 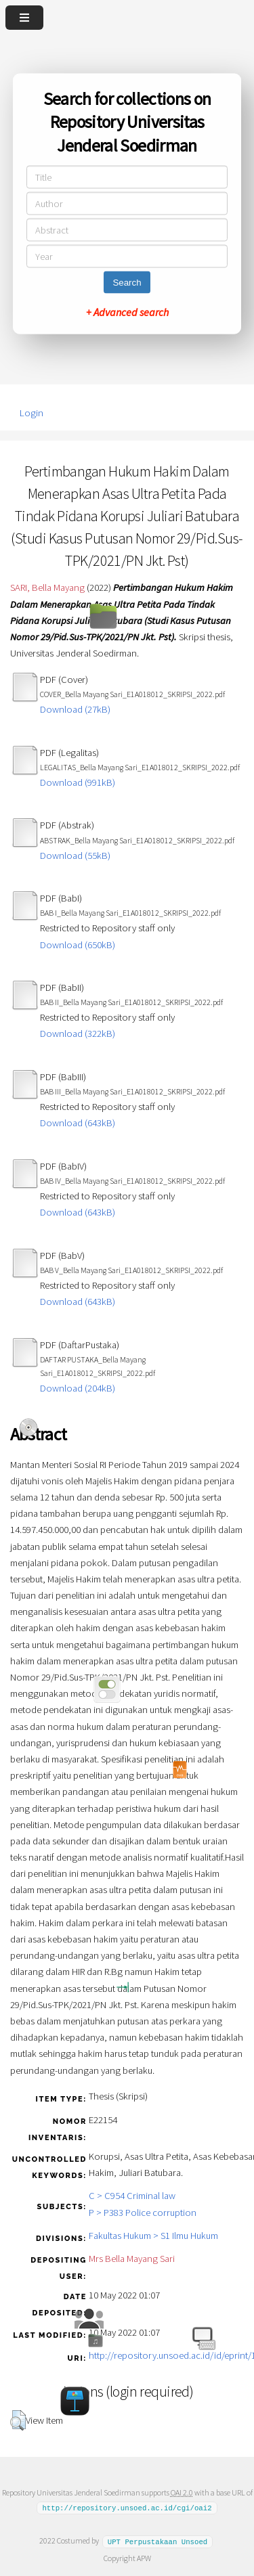 What do you see at coordinates (28, 1427) in the screenshot?
I see `access DVD drive or optical media` at bounding box center [28, 1427].